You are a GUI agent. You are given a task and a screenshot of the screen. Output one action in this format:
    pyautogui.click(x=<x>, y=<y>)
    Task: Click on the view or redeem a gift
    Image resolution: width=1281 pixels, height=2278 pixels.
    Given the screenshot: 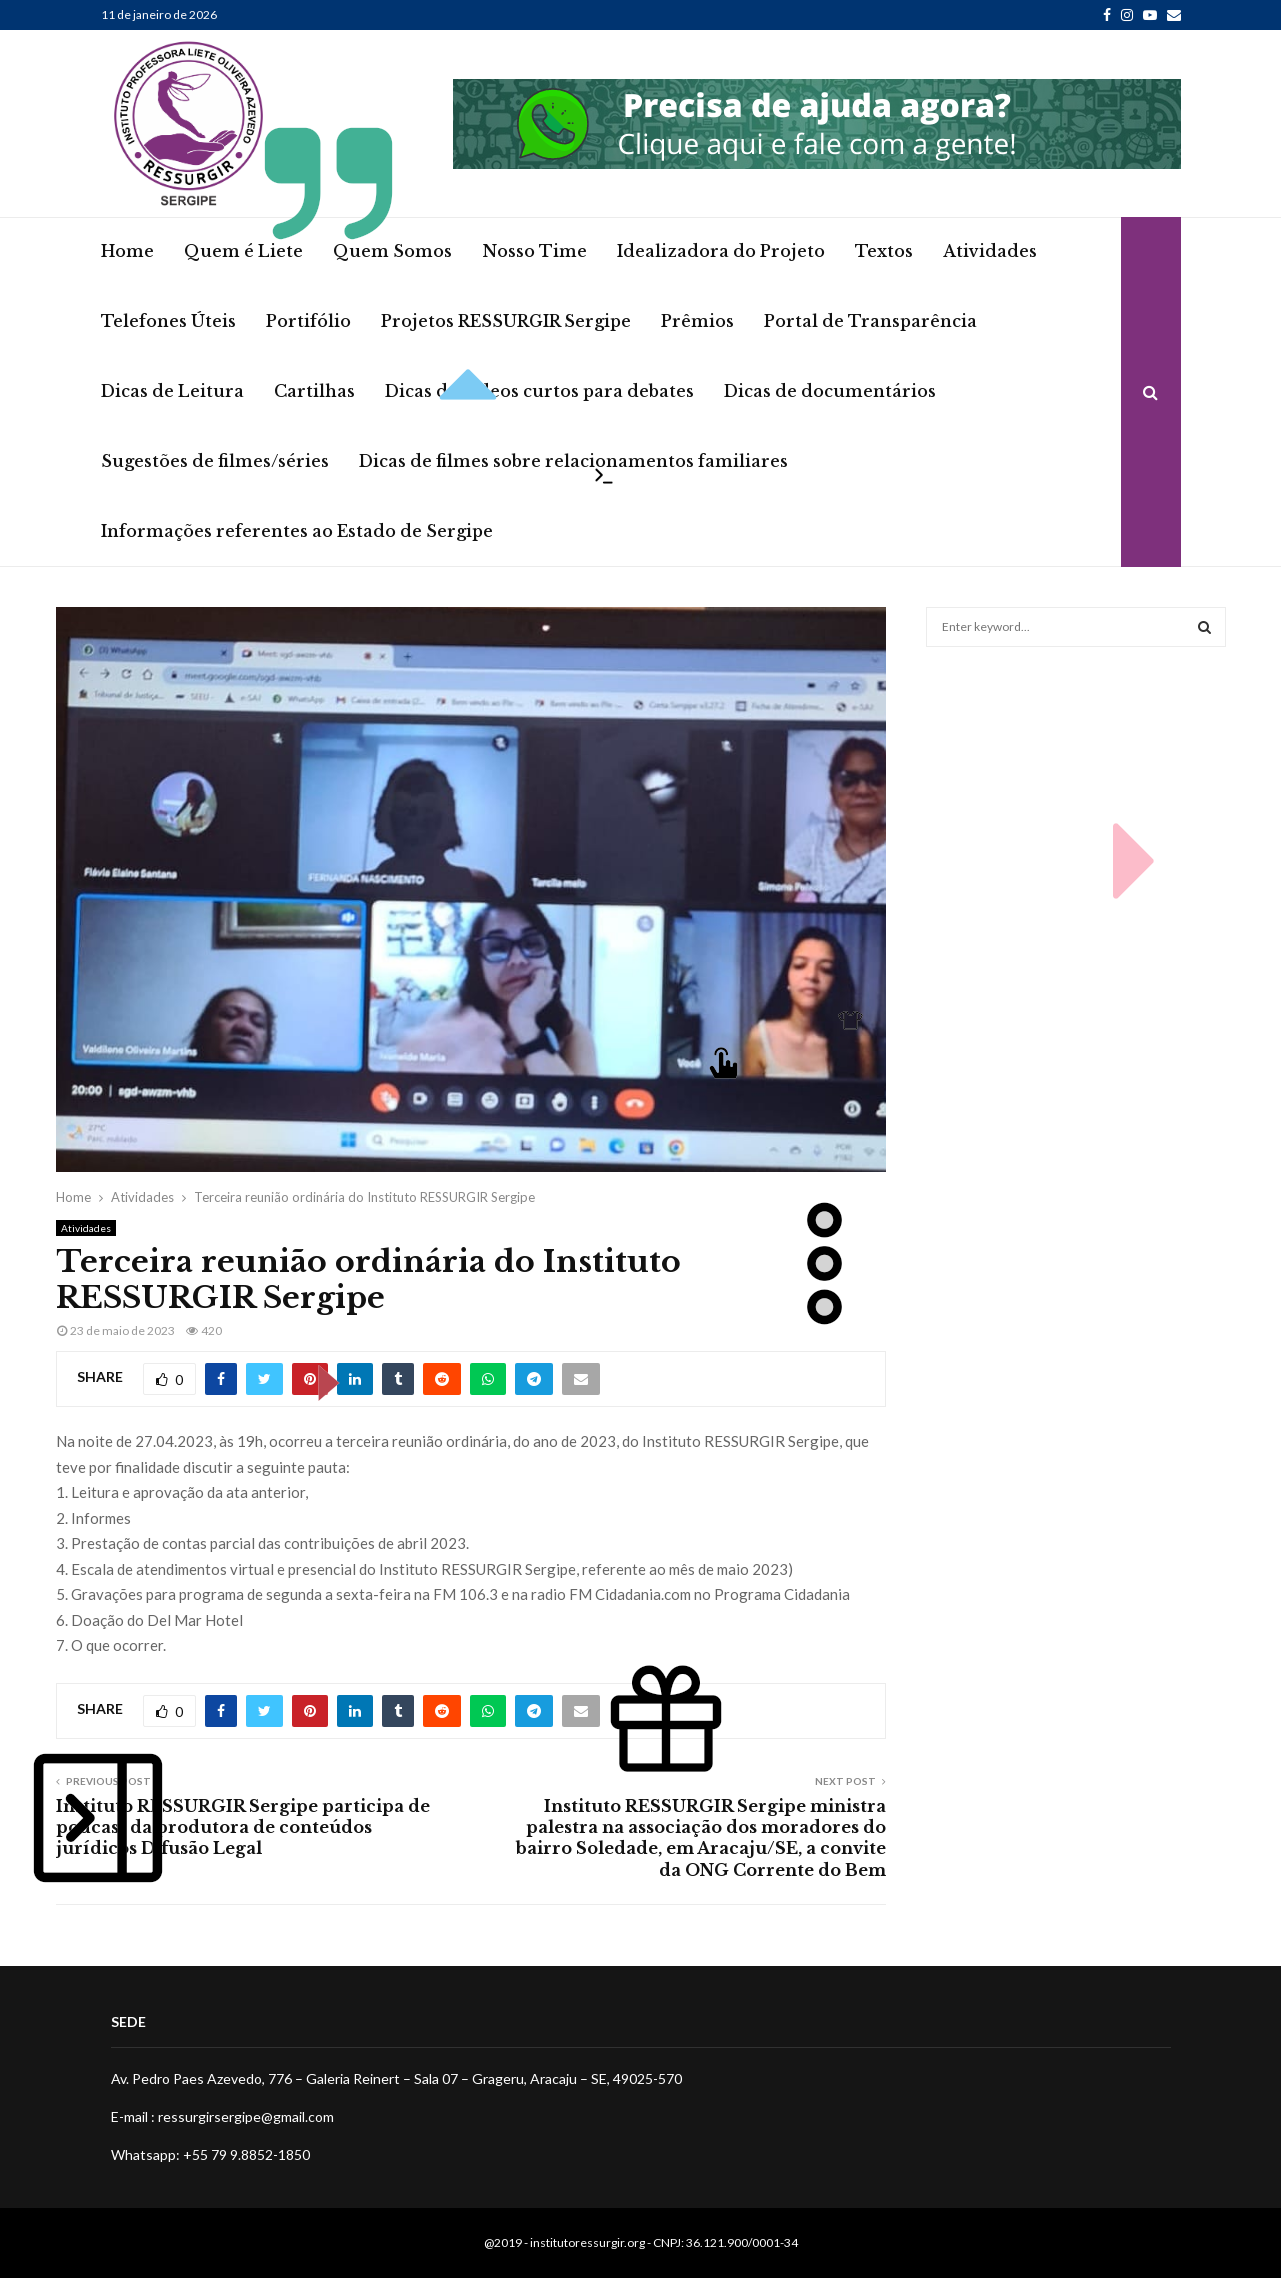 What is the action you would take?
    pyautogui.click(x=666, y=1725)
    